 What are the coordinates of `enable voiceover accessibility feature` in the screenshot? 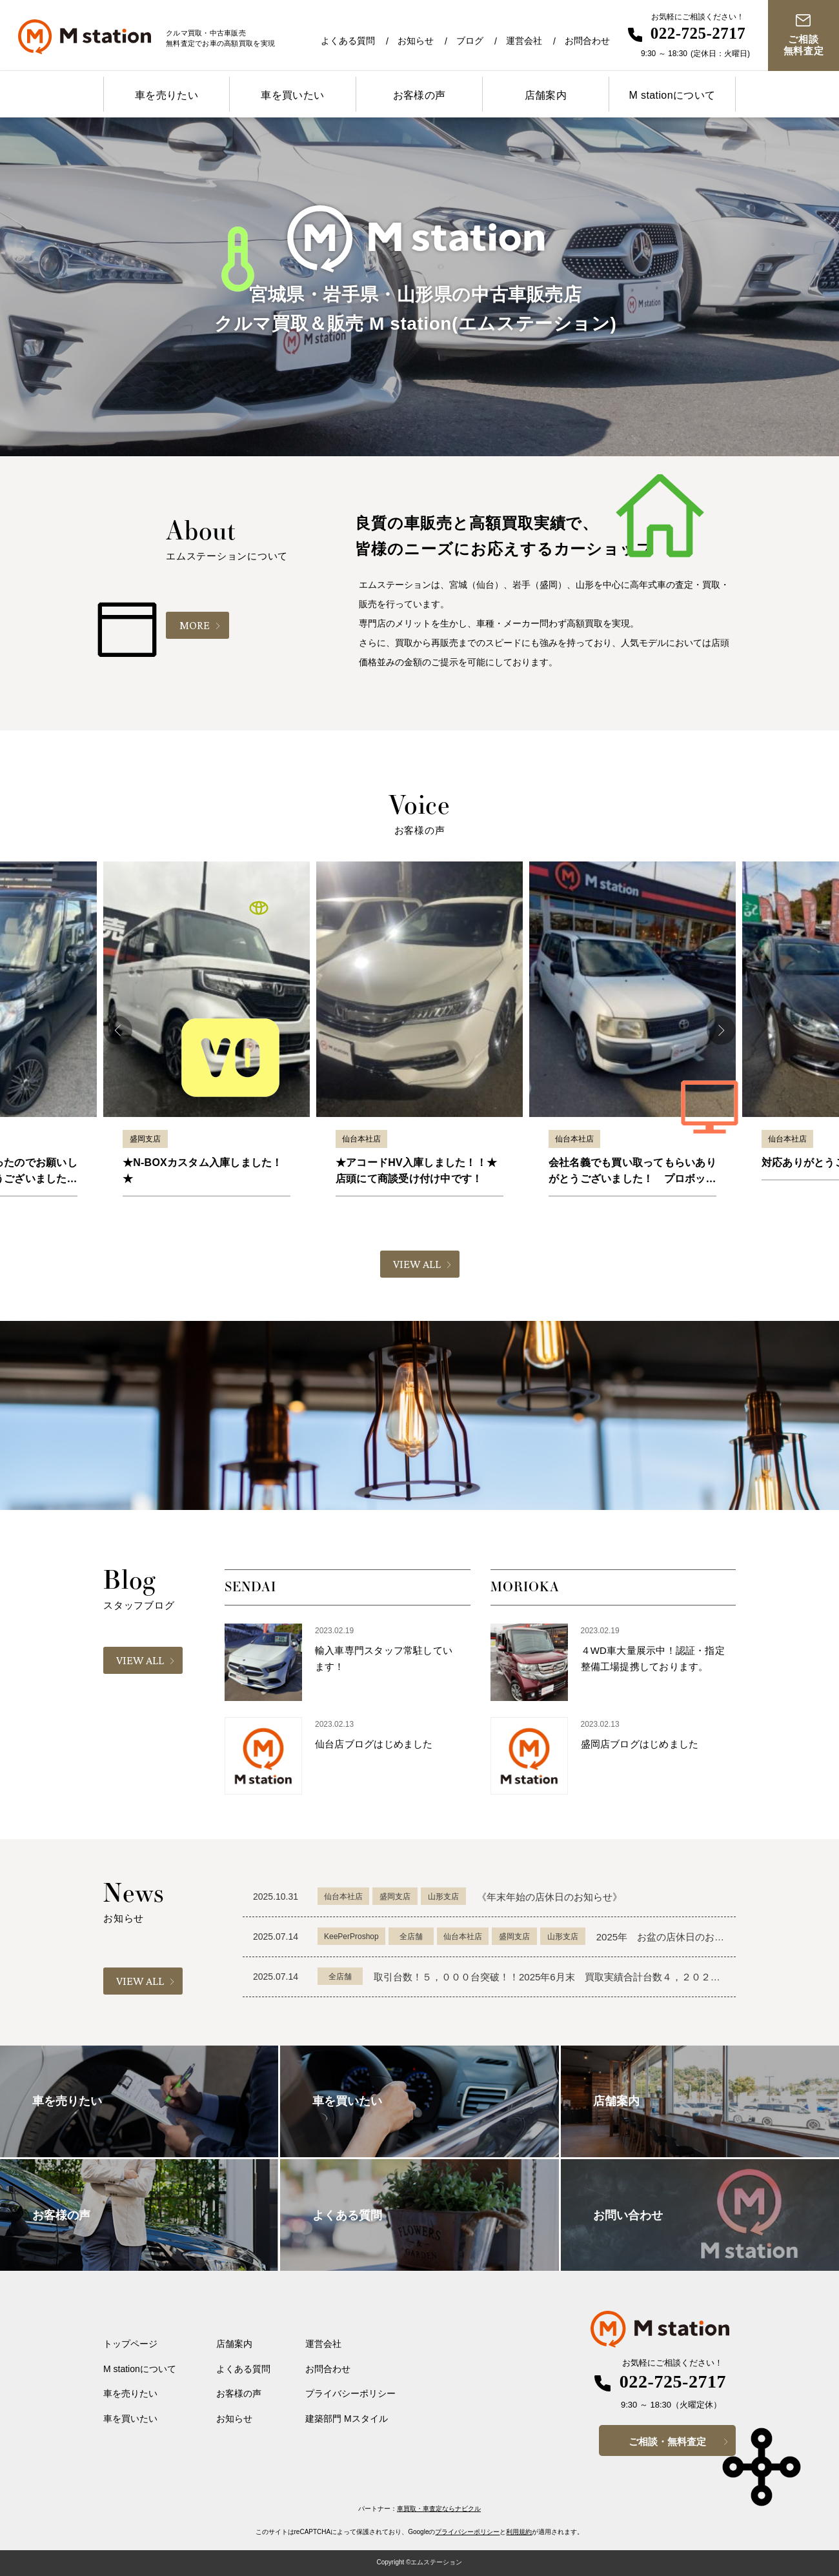 It's located at (230, 1058).